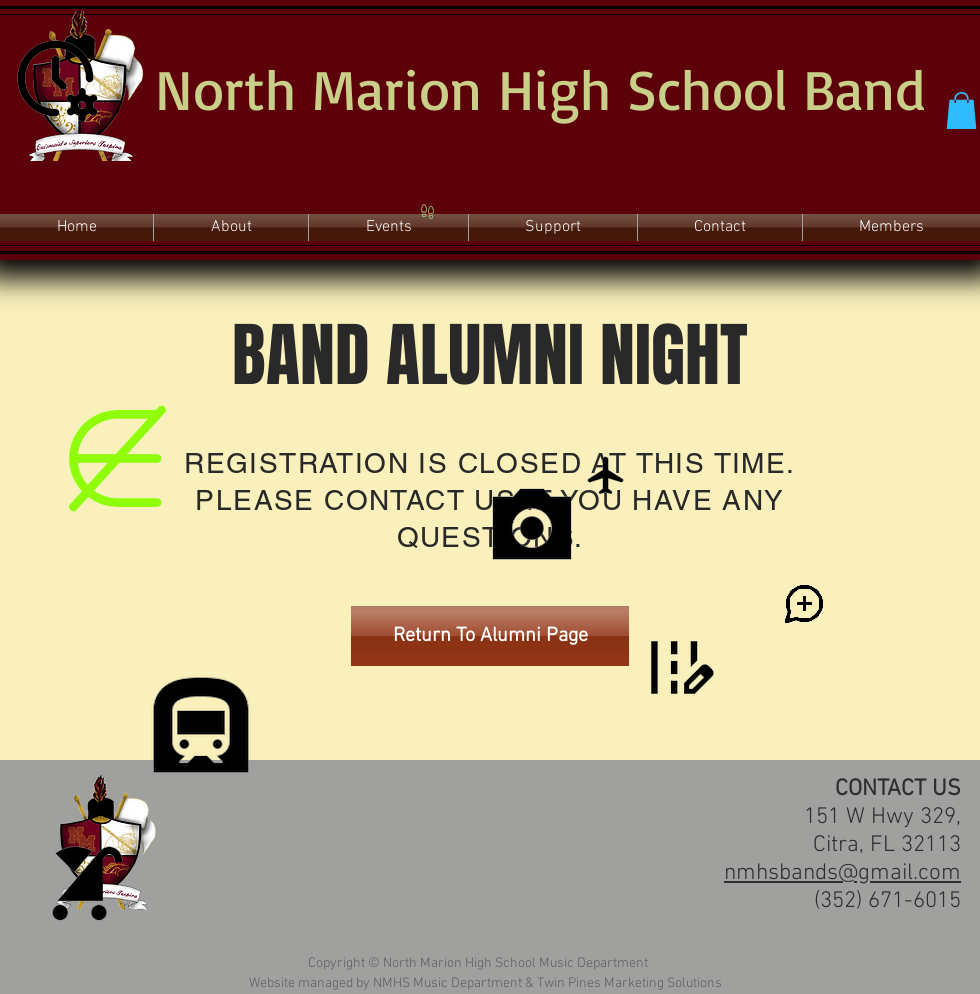  I want to click on access time or clock settings, so click(55, 78).